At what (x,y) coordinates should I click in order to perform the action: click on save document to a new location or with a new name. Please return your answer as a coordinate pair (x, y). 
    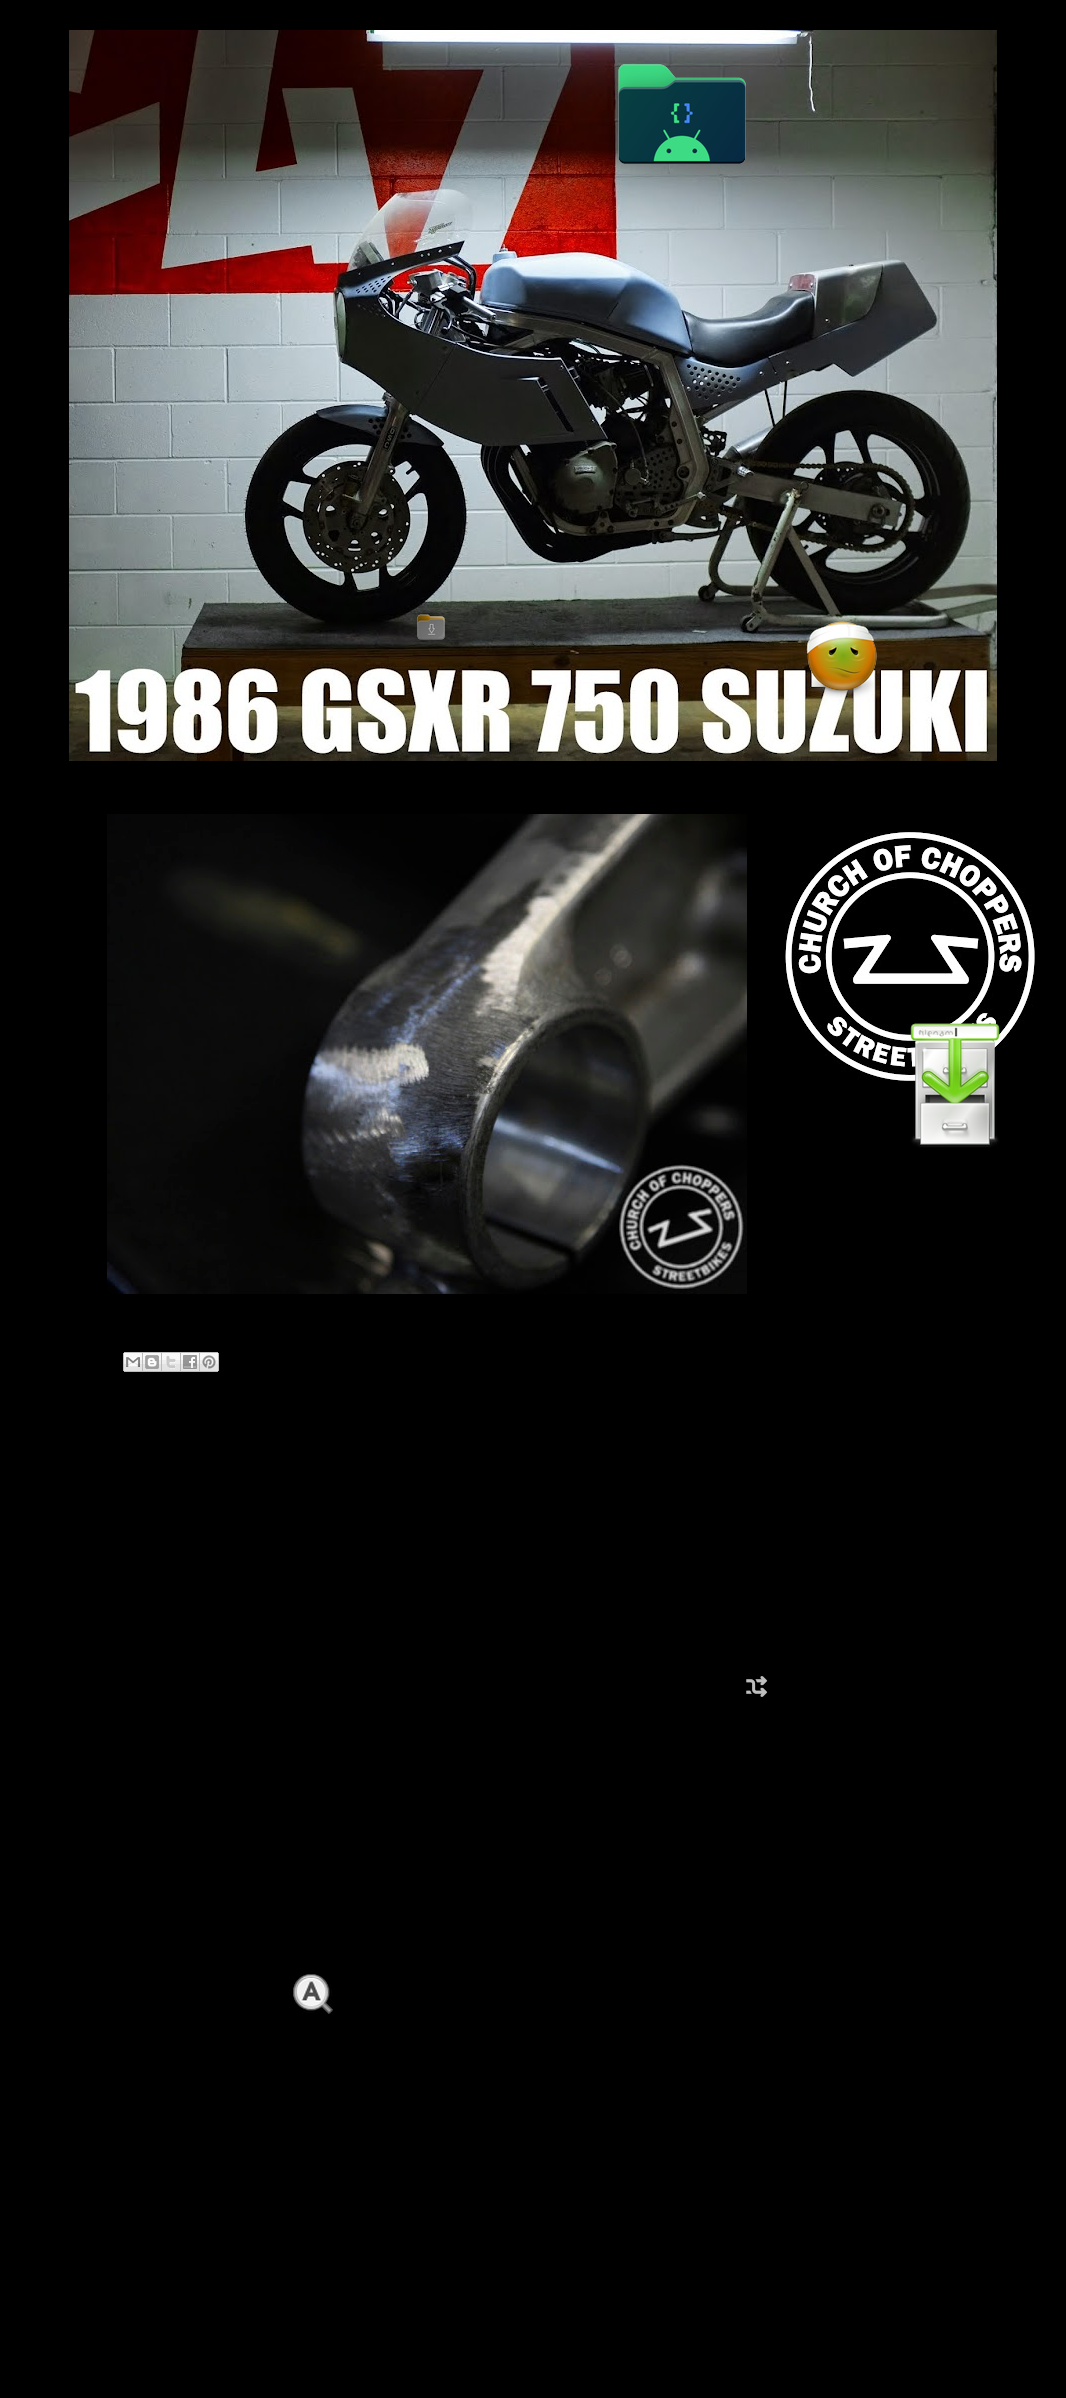
    Looking at the image, I should click on (955, 1088).